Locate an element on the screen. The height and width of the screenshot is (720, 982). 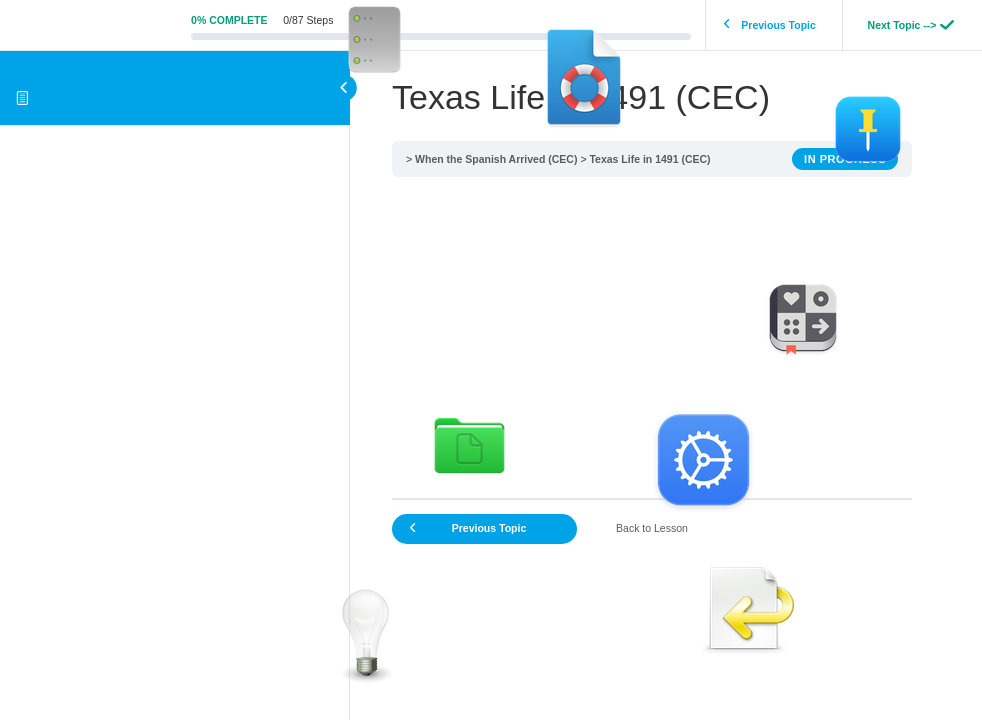
open the icon library app is located at coordinates (803, 318).